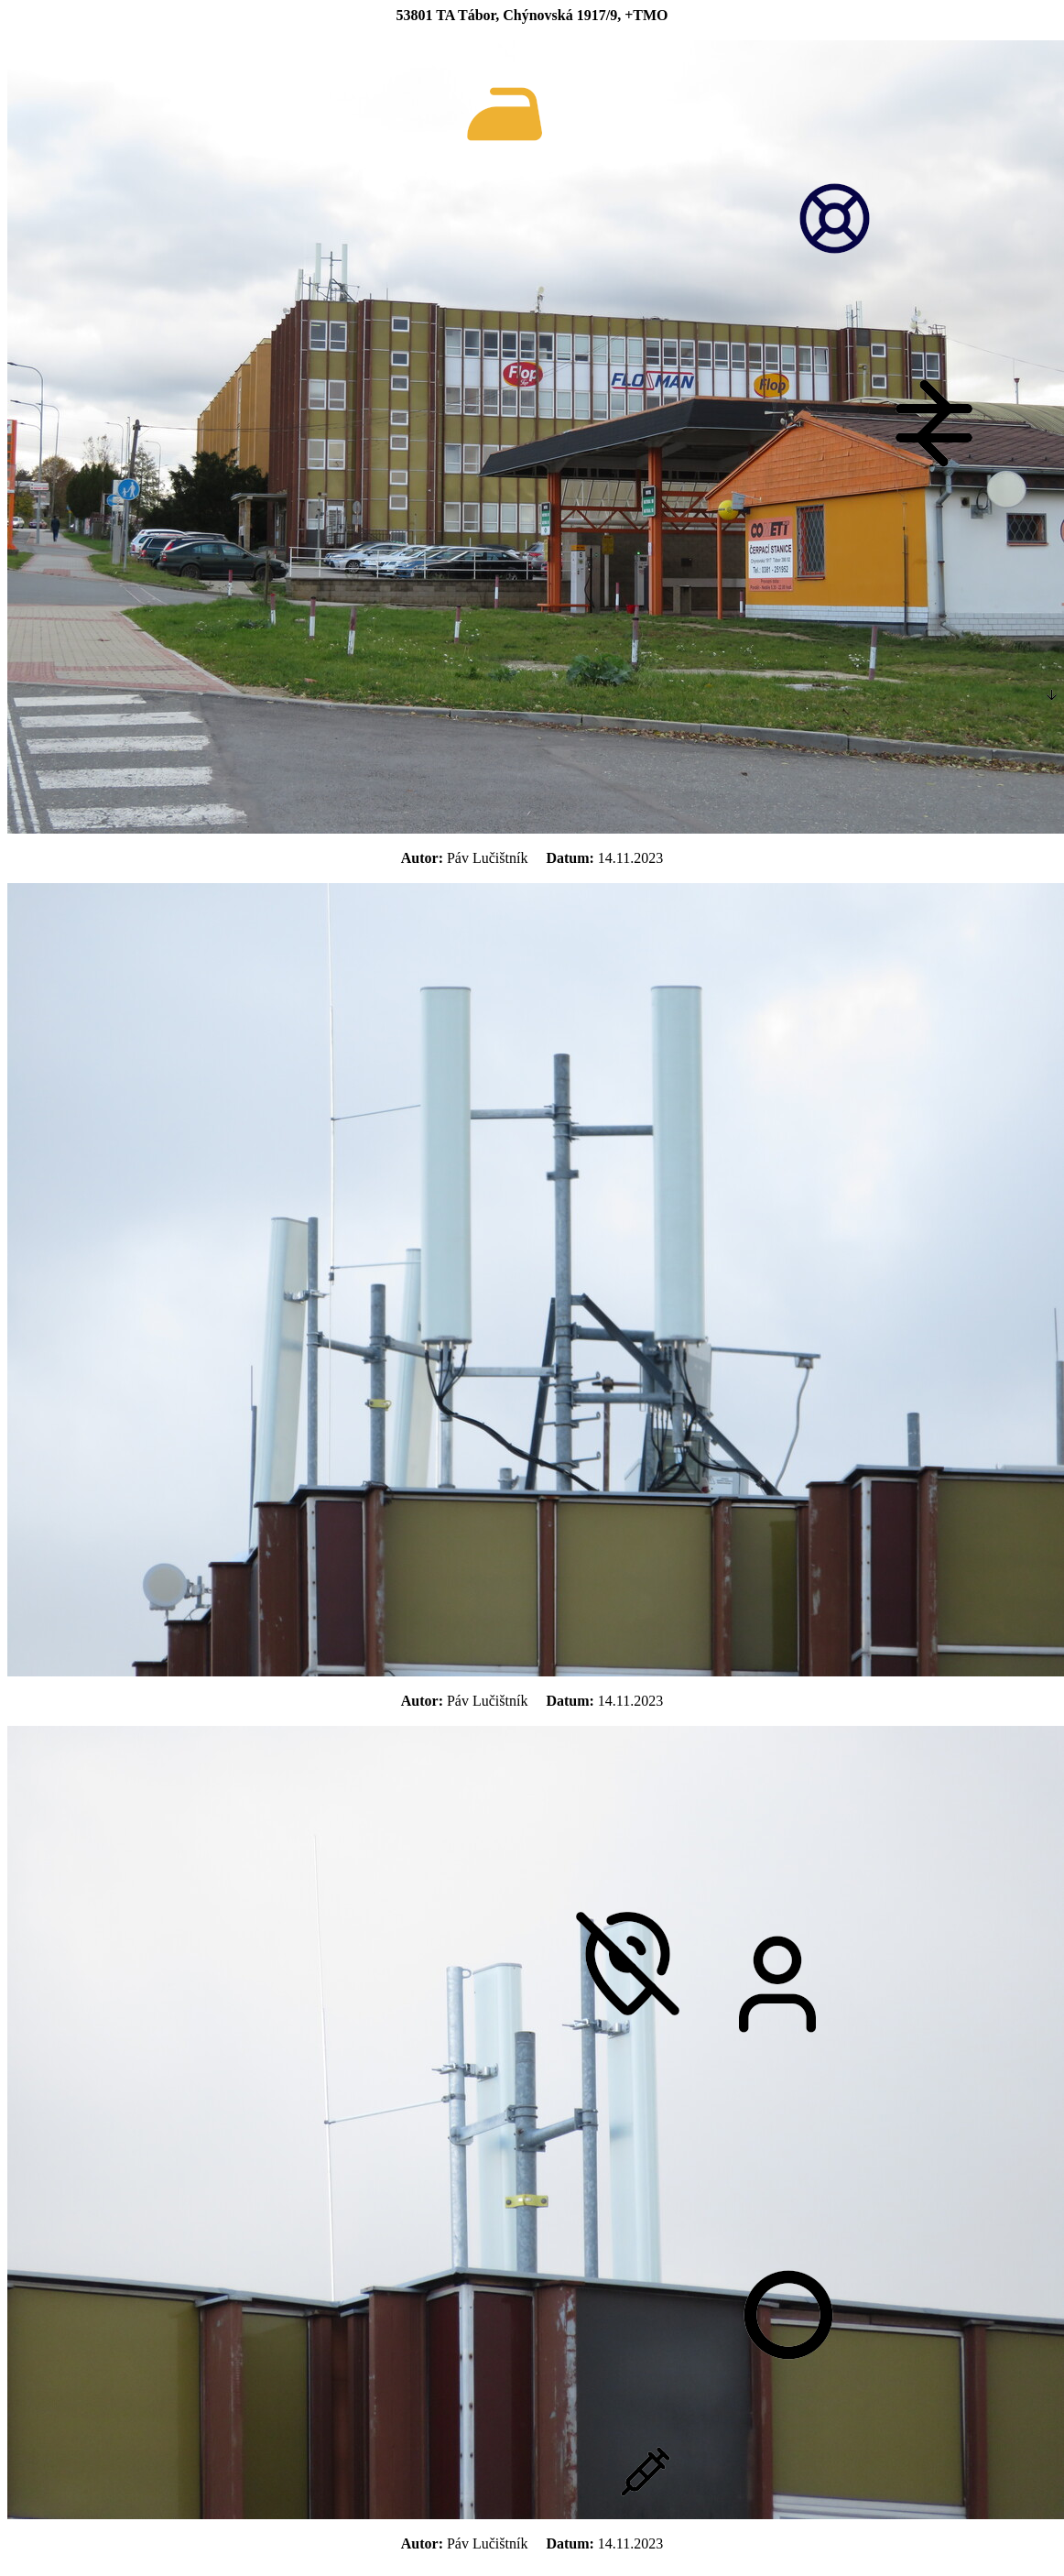 The height and width of the screenshot is (2576, 1064). I want to click on disable location services, so click(627, 1963).